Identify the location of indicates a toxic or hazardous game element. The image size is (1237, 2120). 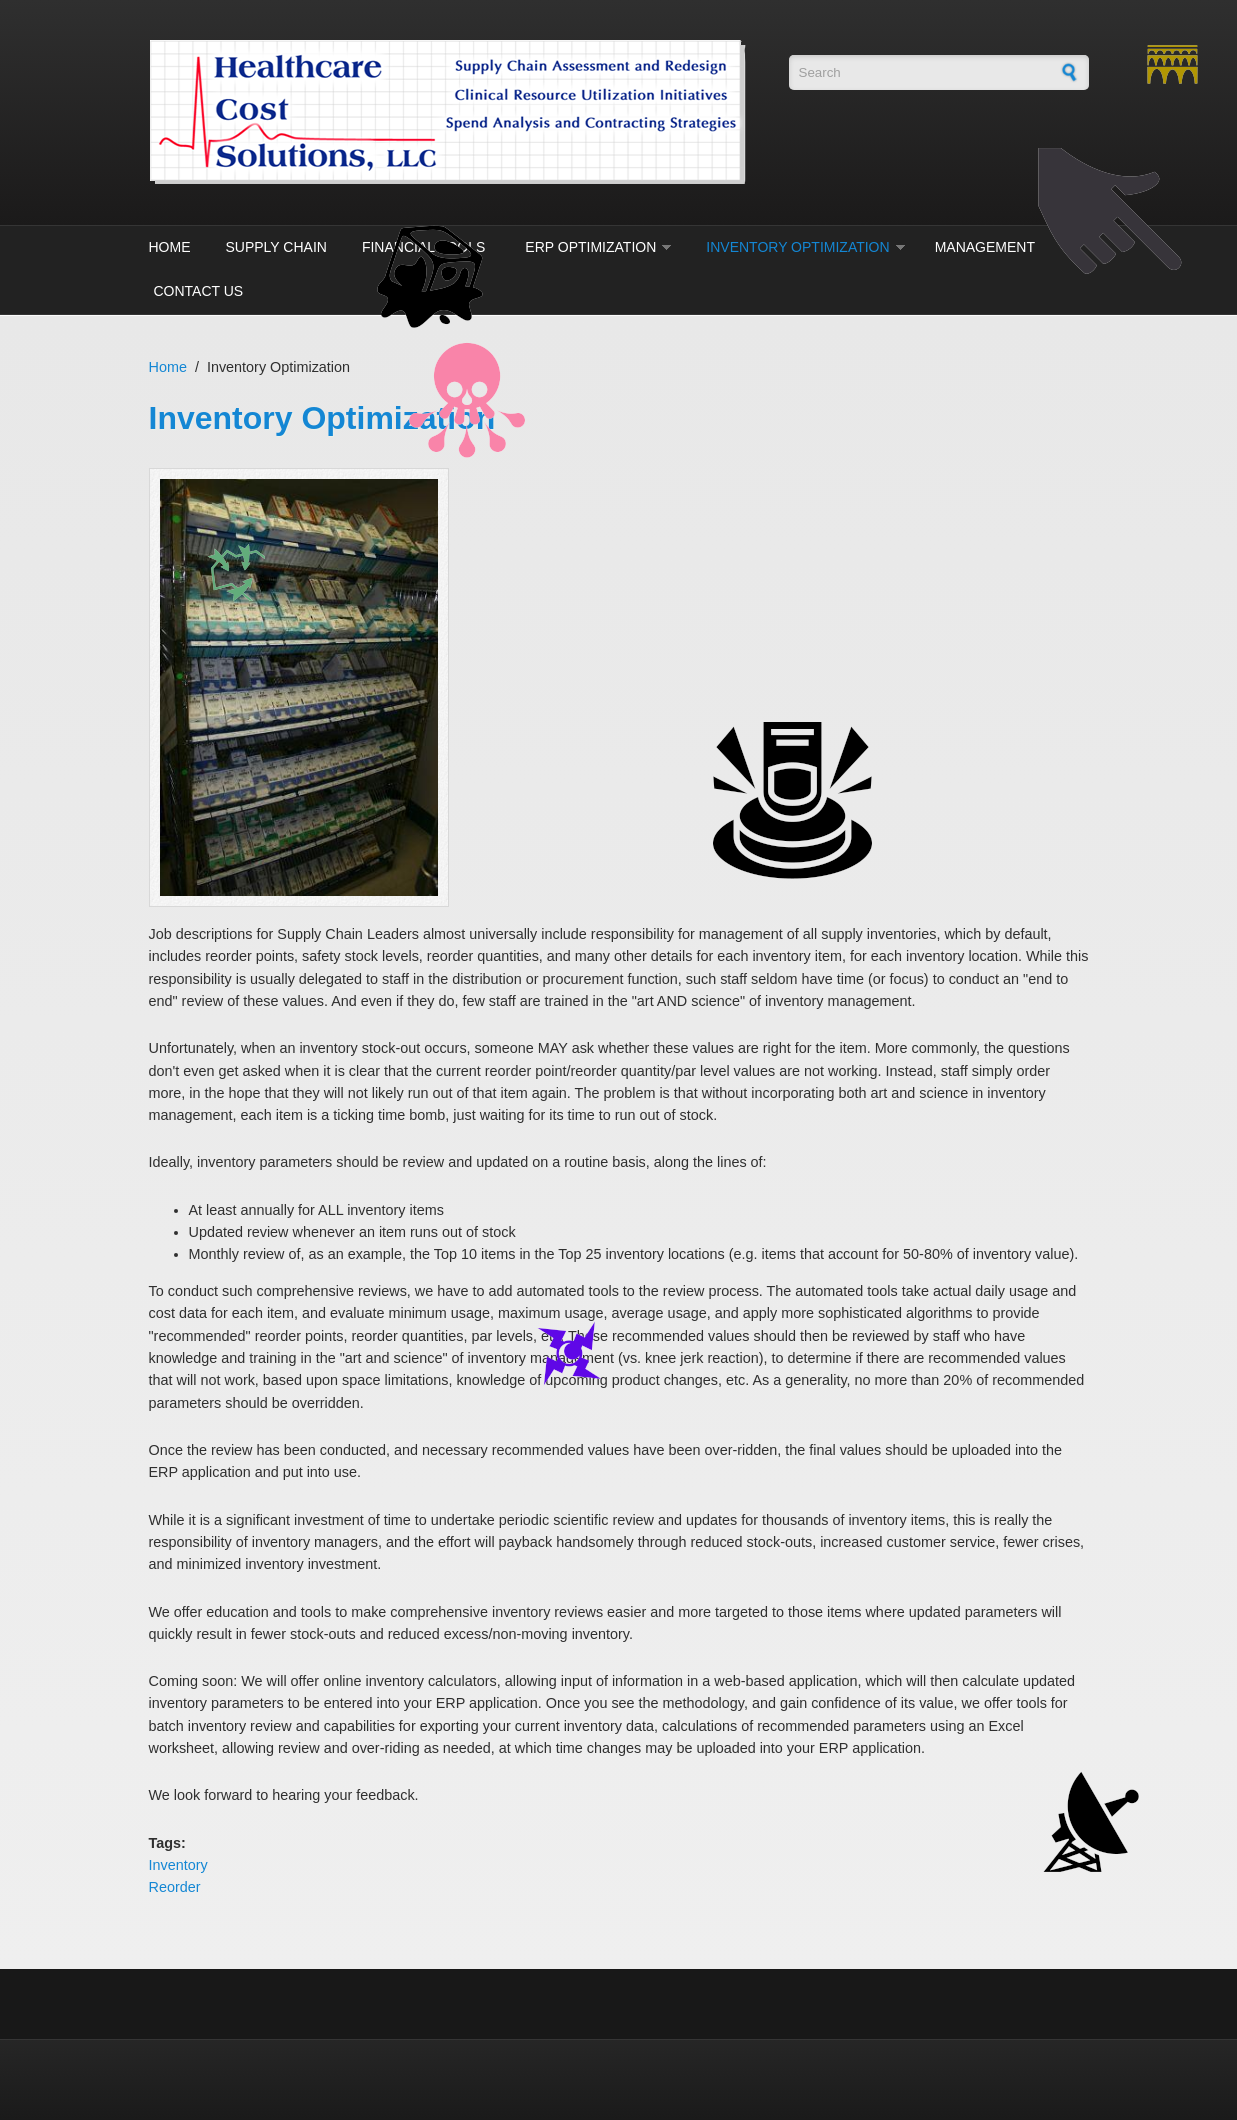
(467, 400).